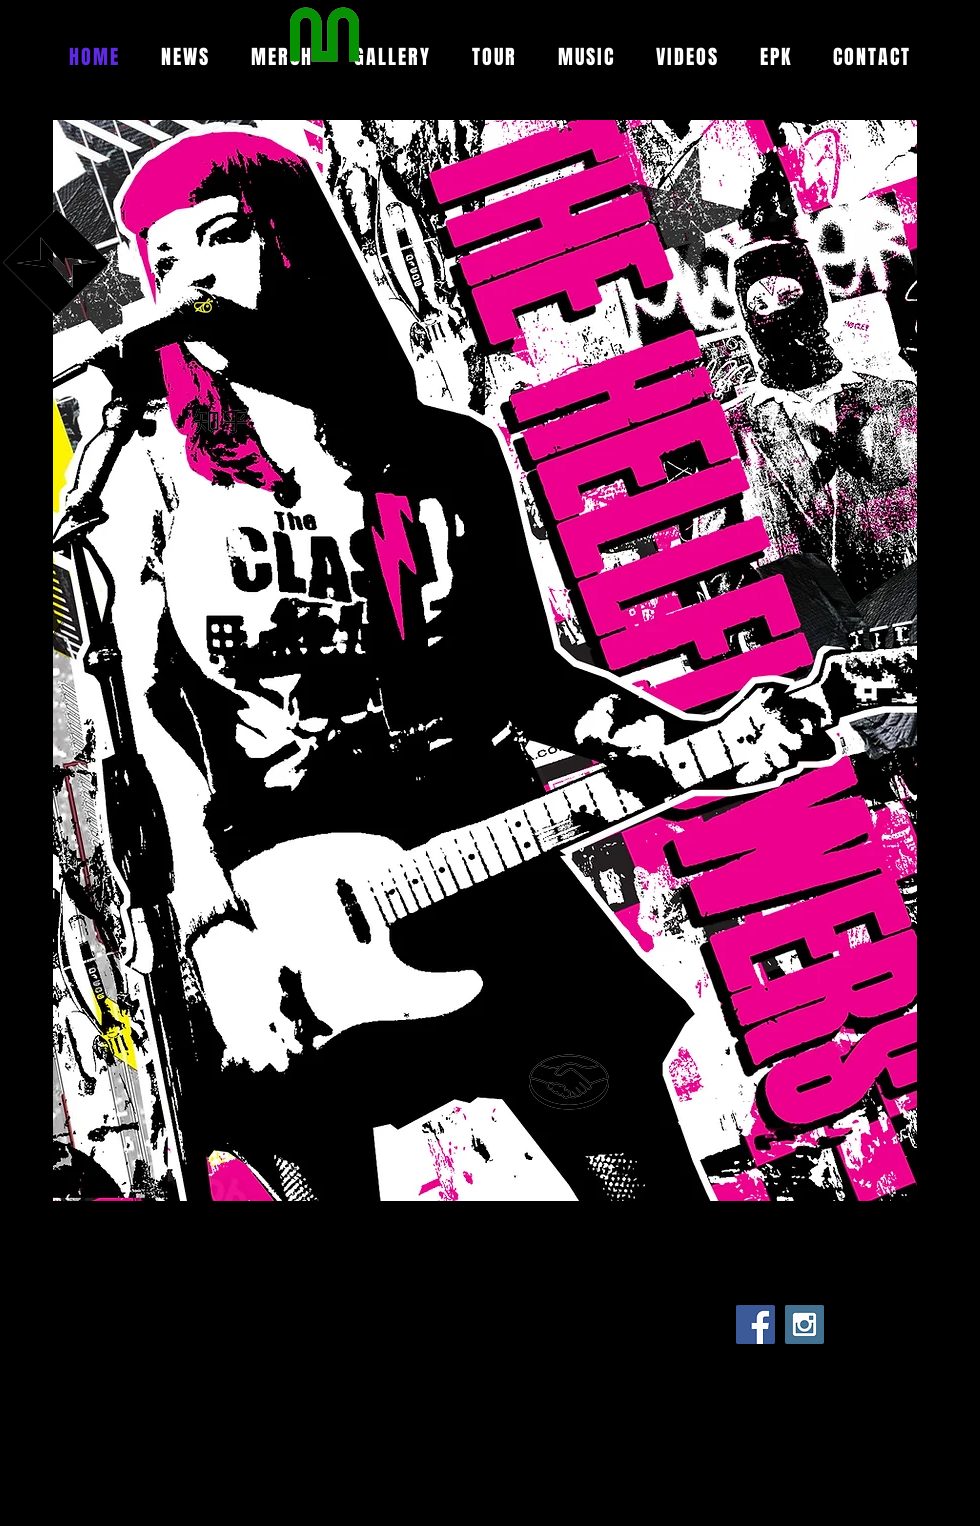 This screenshot has width=980, height=1526. I want to click on normalize.css library logo, so click(56, 262).